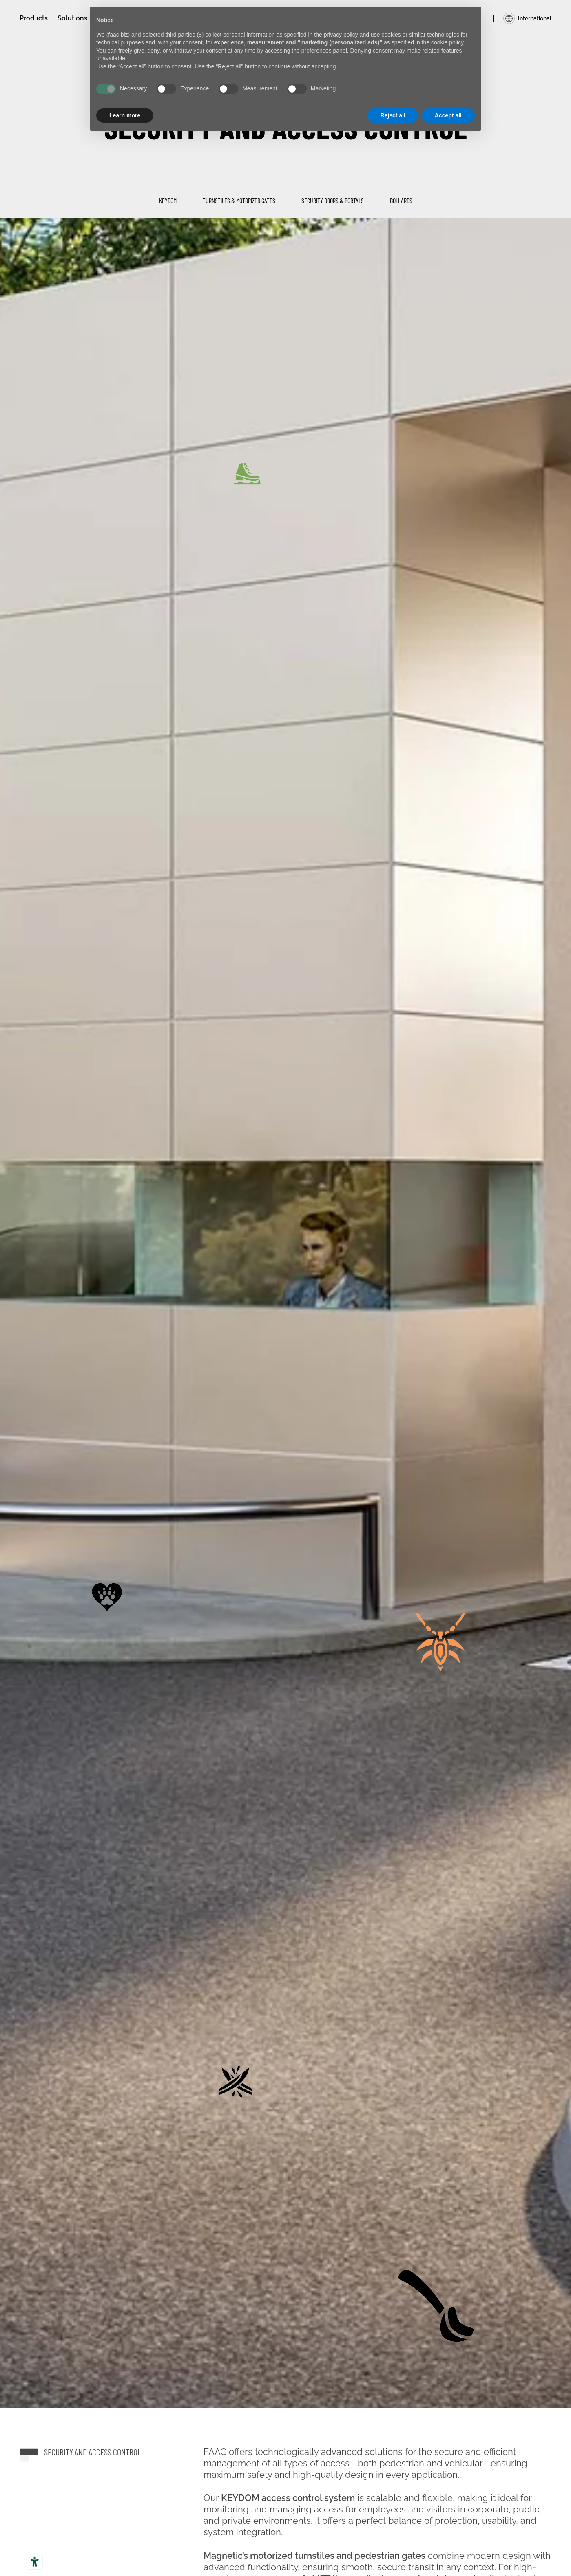  What do you see at coordinates (247, 474) in the screenshot?
I see `access ice skating activities or sports` at bounding box center [247, 474].